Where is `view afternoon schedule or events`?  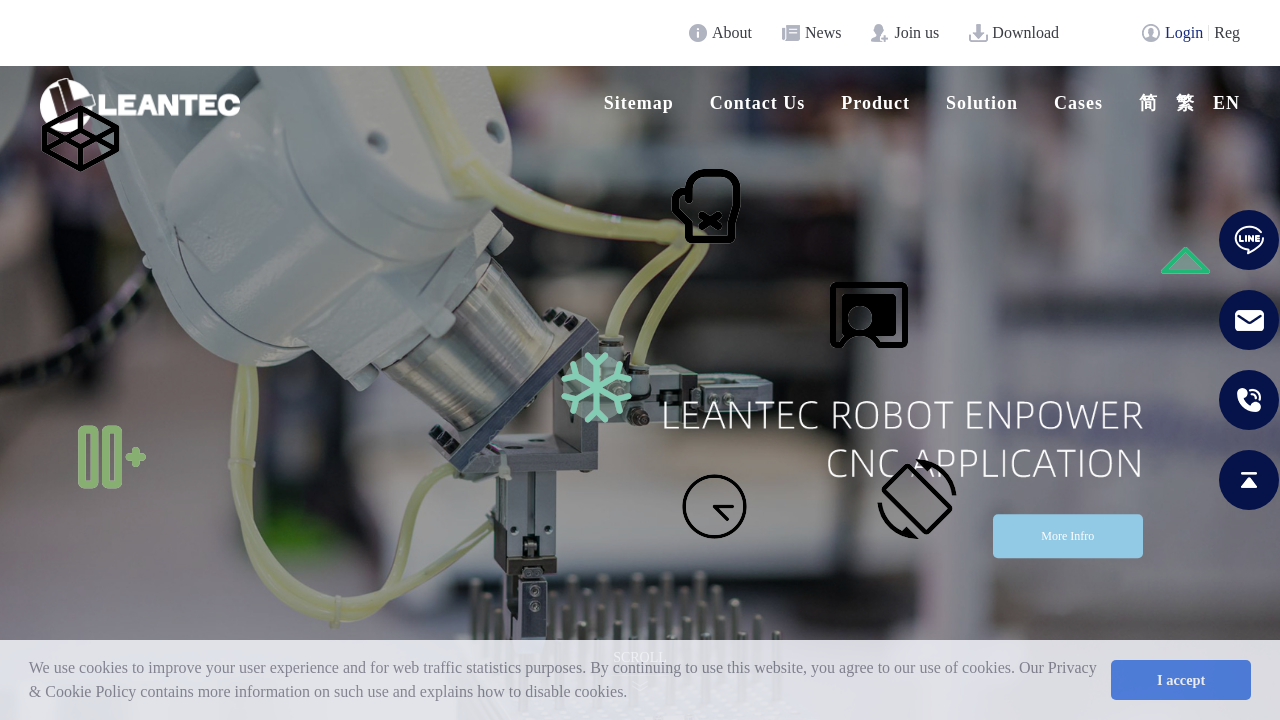 view afternoon schedule or events is located at coordinates (714, 506).